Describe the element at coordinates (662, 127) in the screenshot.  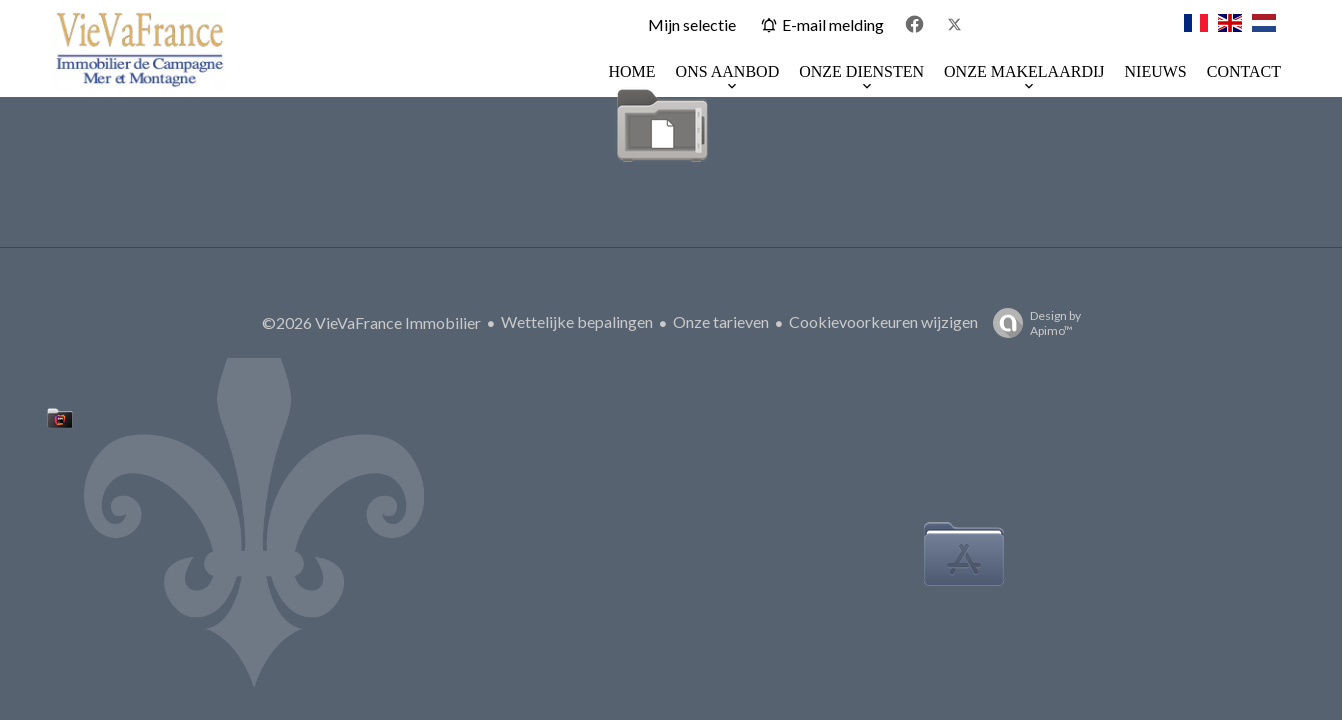
I see `open a secure vault folder` at that location.